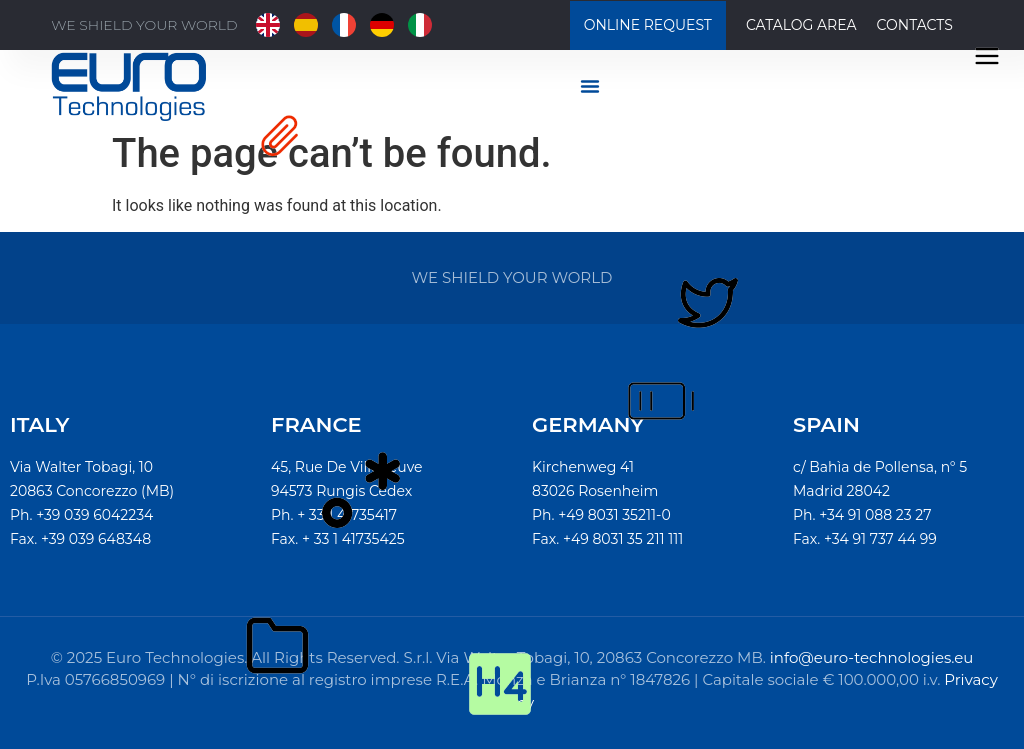 The width and height of the screenshot is (1024, 749). Describe the element at coordinates (277, 645) in the screenshot. I see `open folder to view files` at that location.